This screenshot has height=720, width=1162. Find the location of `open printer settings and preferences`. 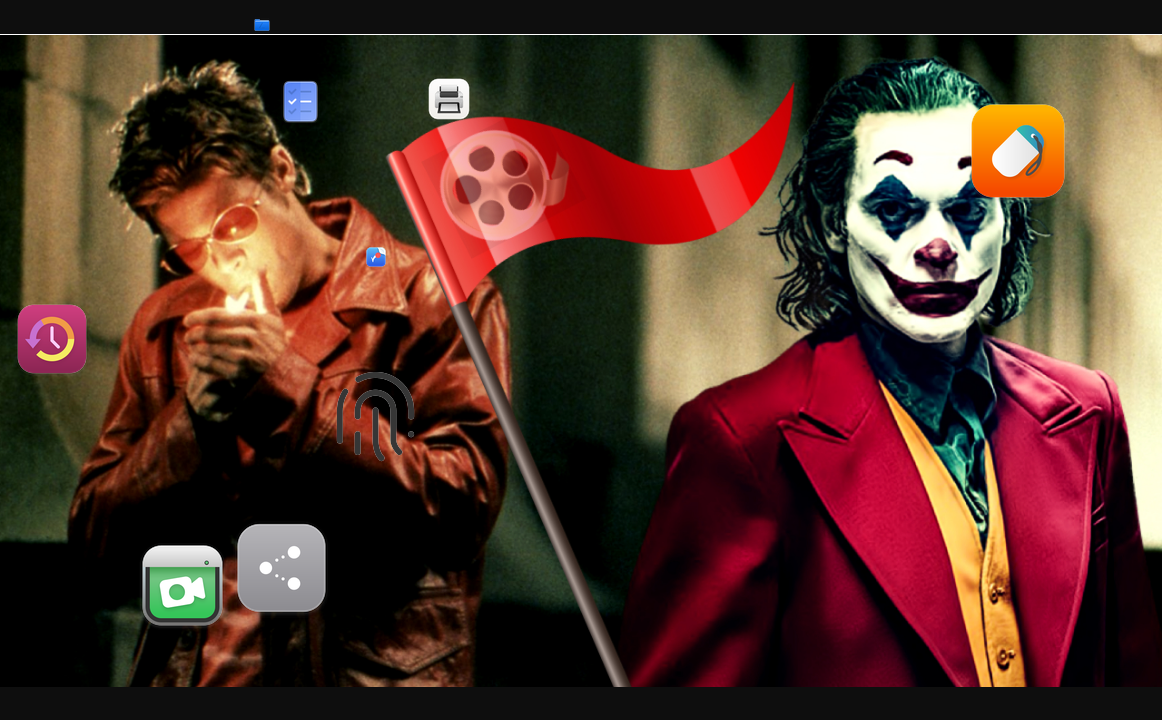

open printer settings and preferences is located at coordinates (449, 99).